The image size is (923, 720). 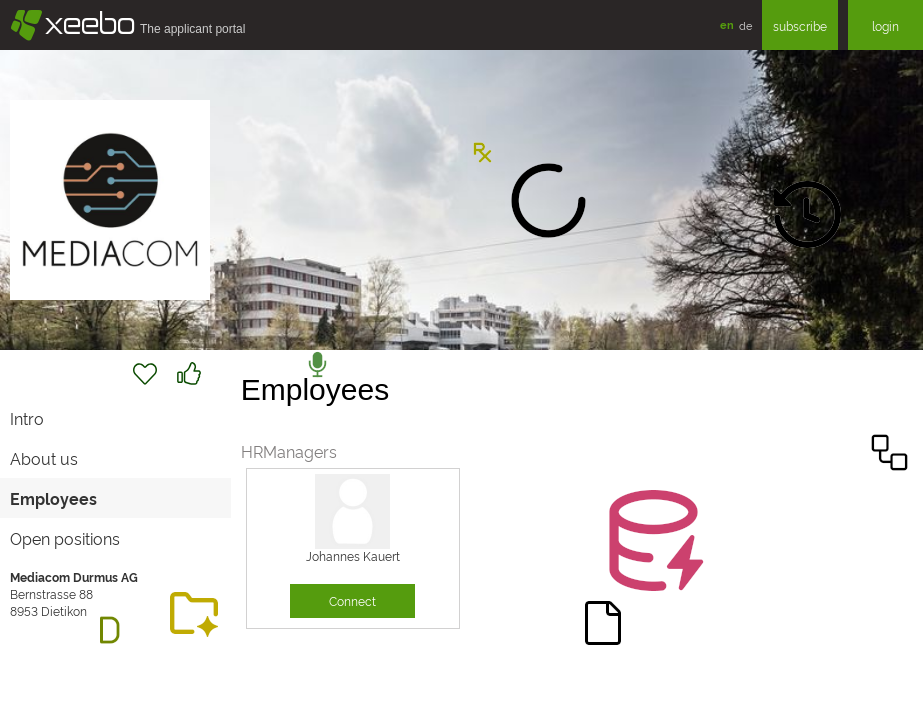 I want to click on create a new space or workspace, so click(x=194, y=613).